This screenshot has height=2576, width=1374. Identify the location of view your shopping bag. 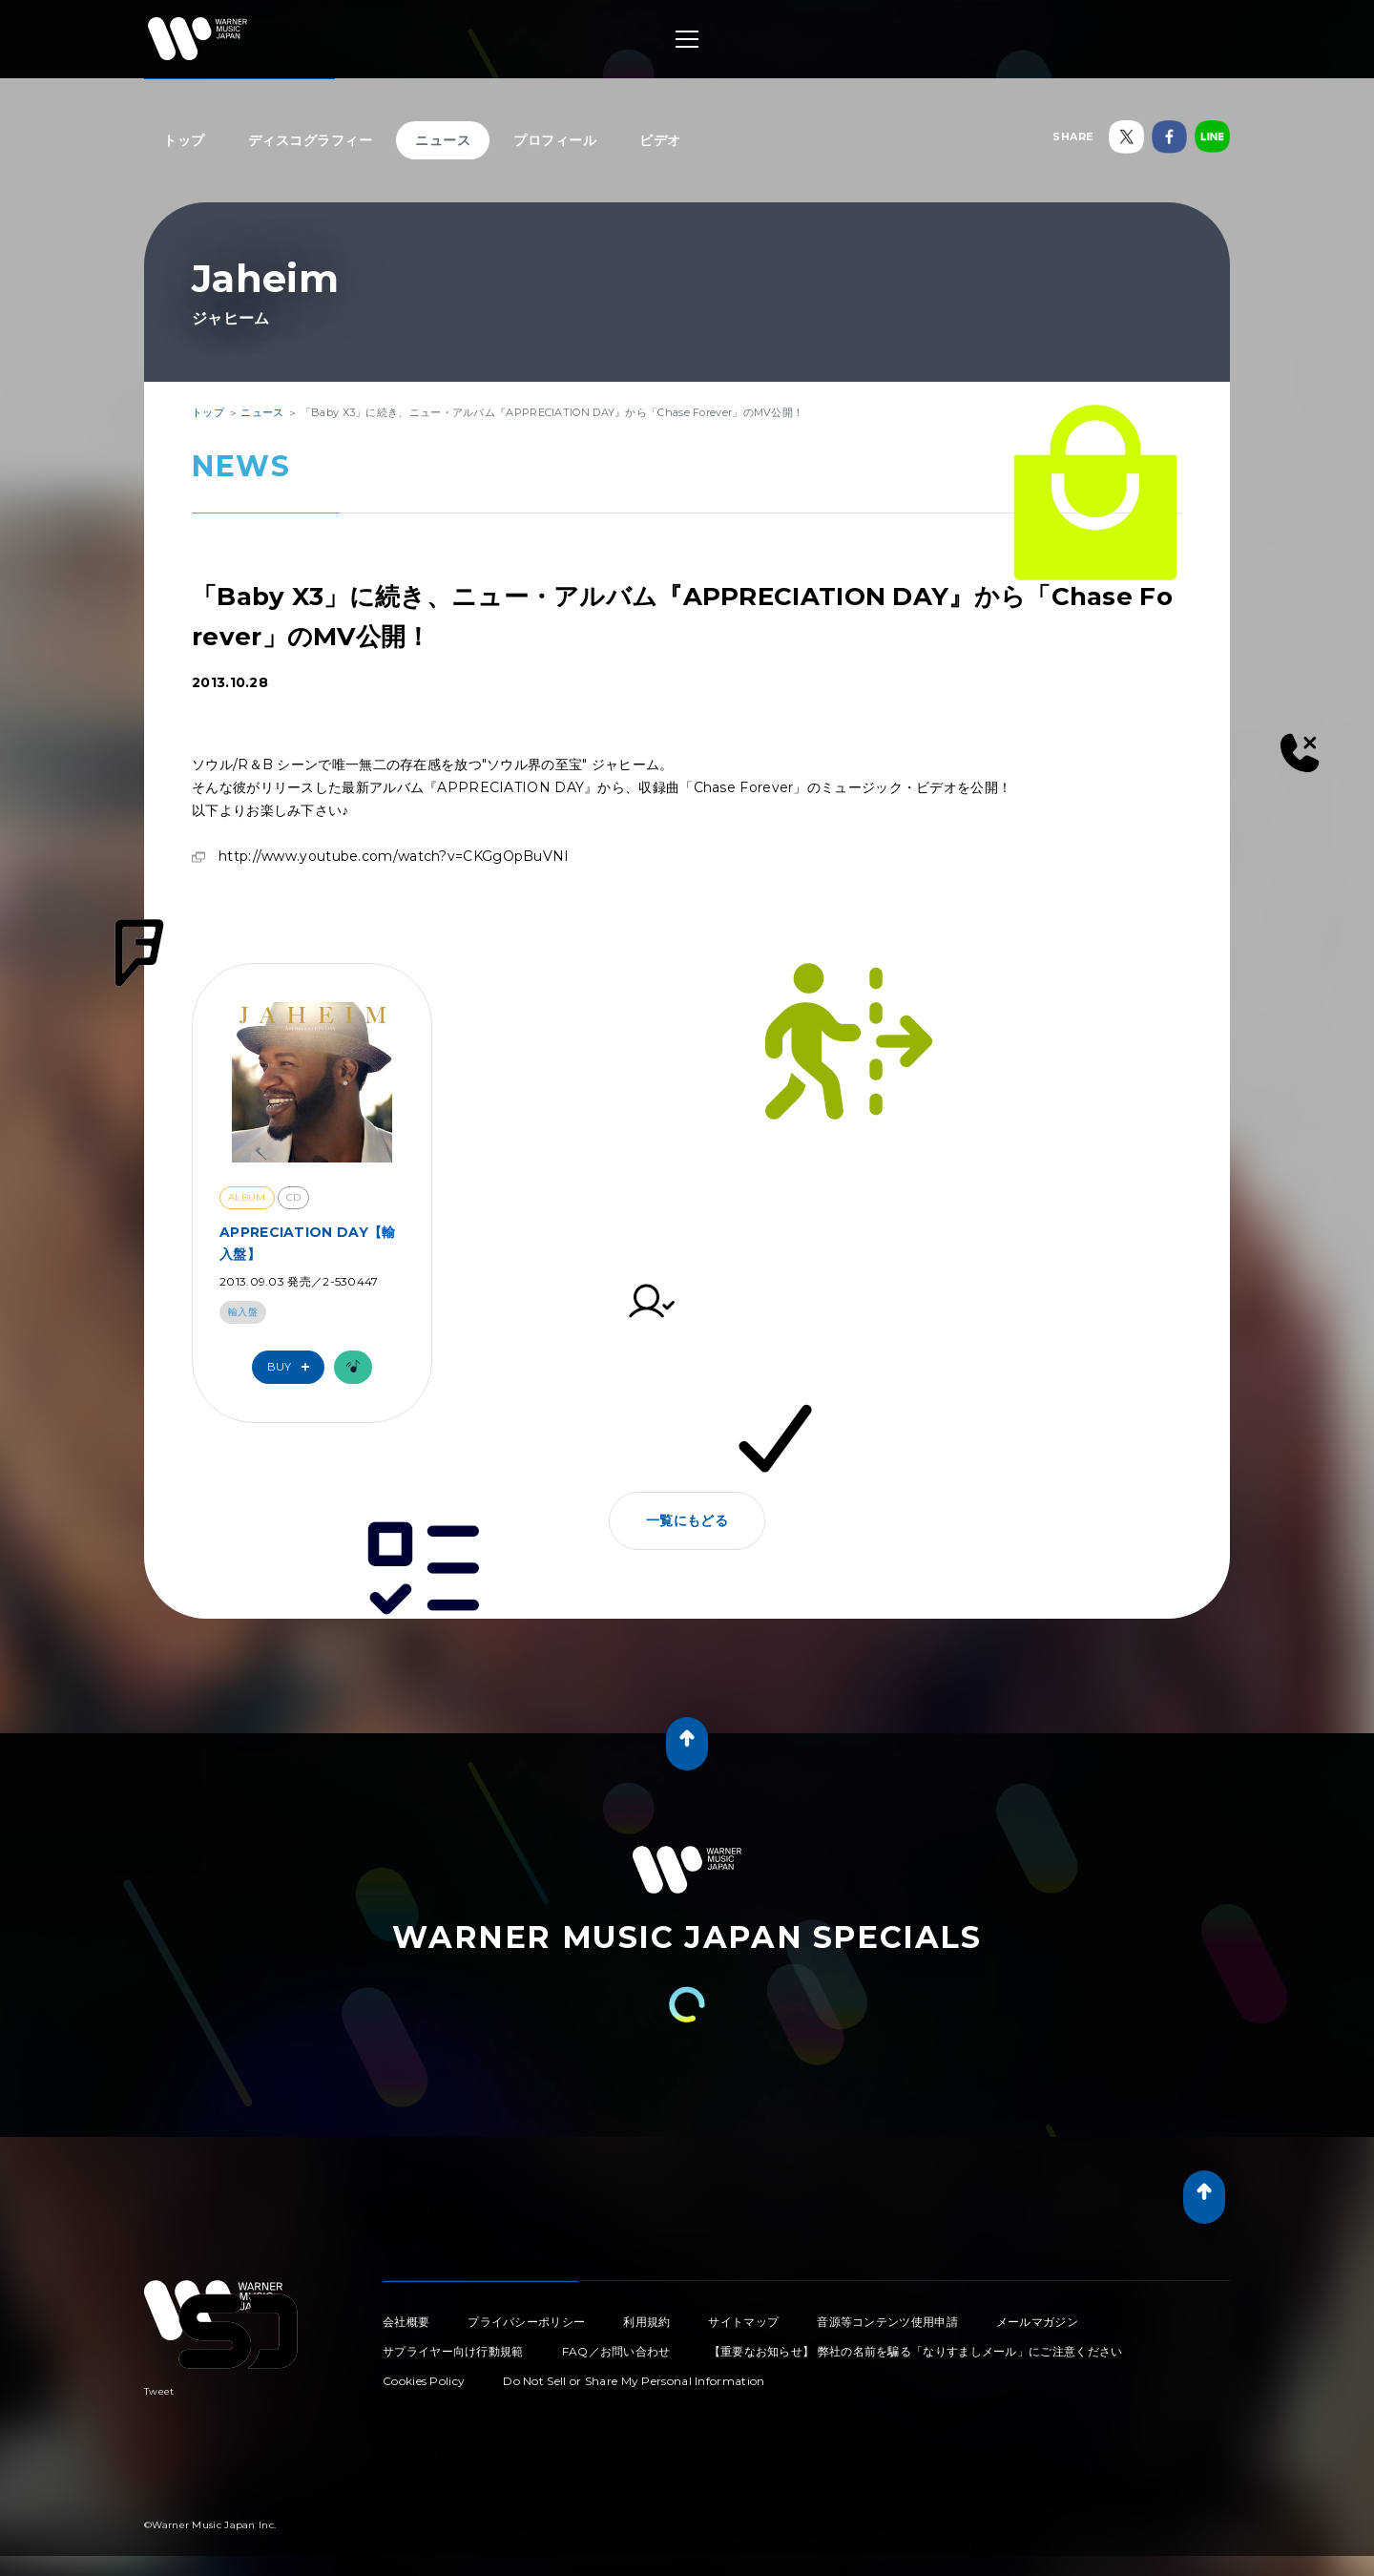
(1095, 492).